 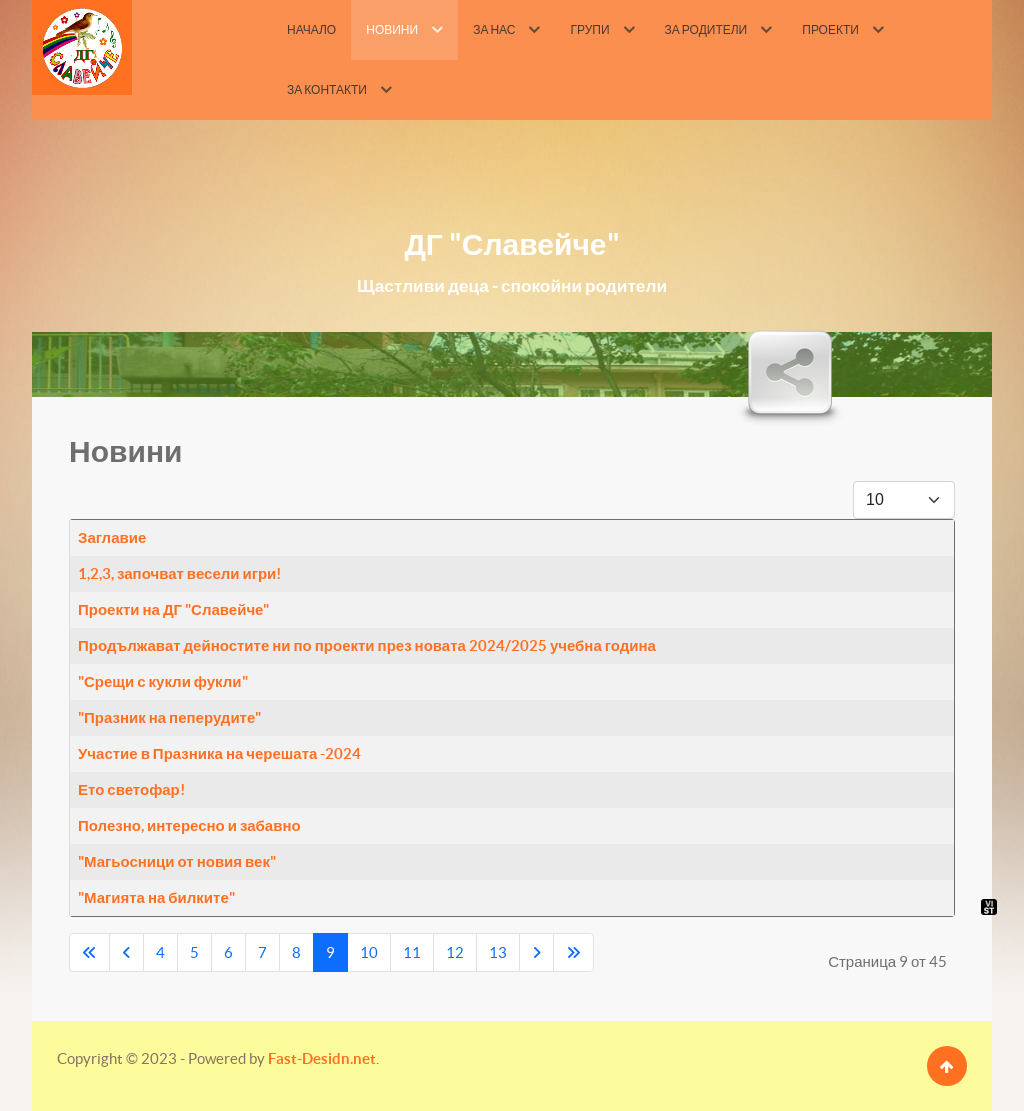 What do you see at coordinates (989, 907) in the screenshot?
I see `vietnamese input method - simple telex keyboard` at bounding box center [989, 907].